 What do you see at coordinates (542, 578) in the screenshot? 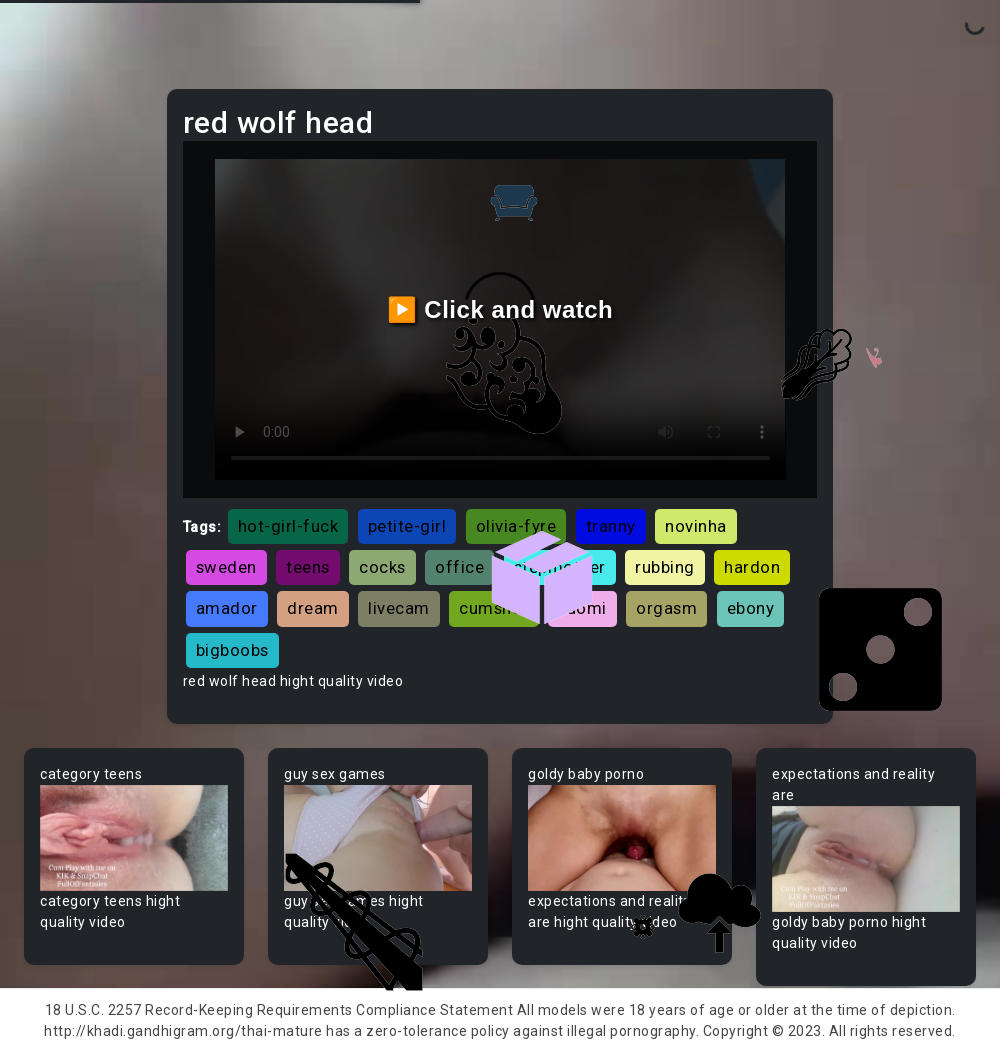
I see `view package or shipment status` at bounding box center [542, 578].